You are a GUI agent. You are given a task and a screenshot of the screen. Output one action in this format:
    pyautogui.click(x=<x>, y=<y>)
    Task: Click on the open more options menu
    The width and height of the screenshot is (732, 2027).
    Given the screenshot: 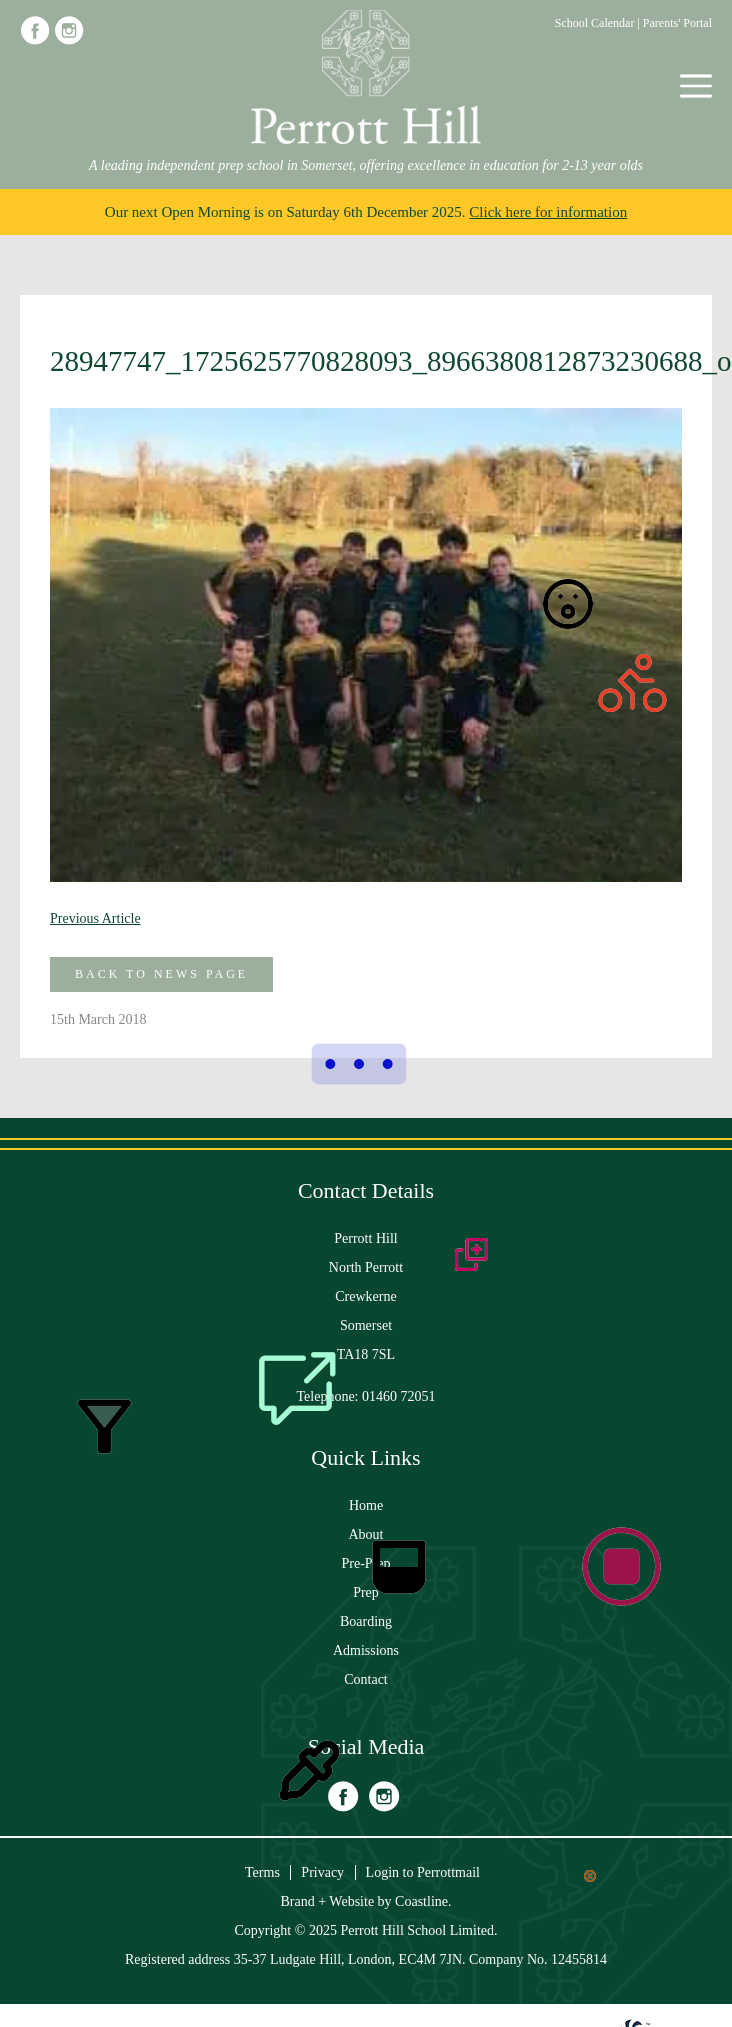 What is the action you would take?
    pyautogui.click(x=359, y=1064)
    